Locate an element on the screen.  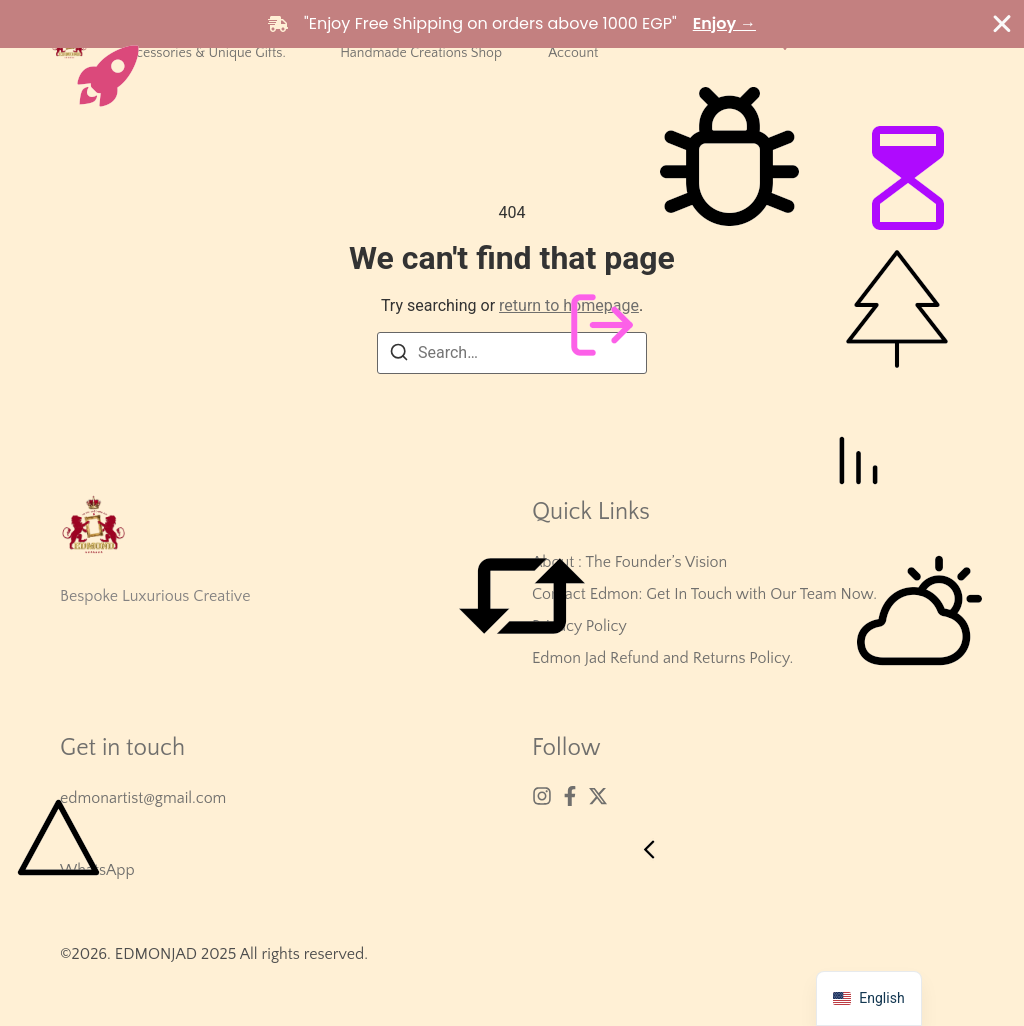
launch or deploy an application is located at coordinates (108, 76).